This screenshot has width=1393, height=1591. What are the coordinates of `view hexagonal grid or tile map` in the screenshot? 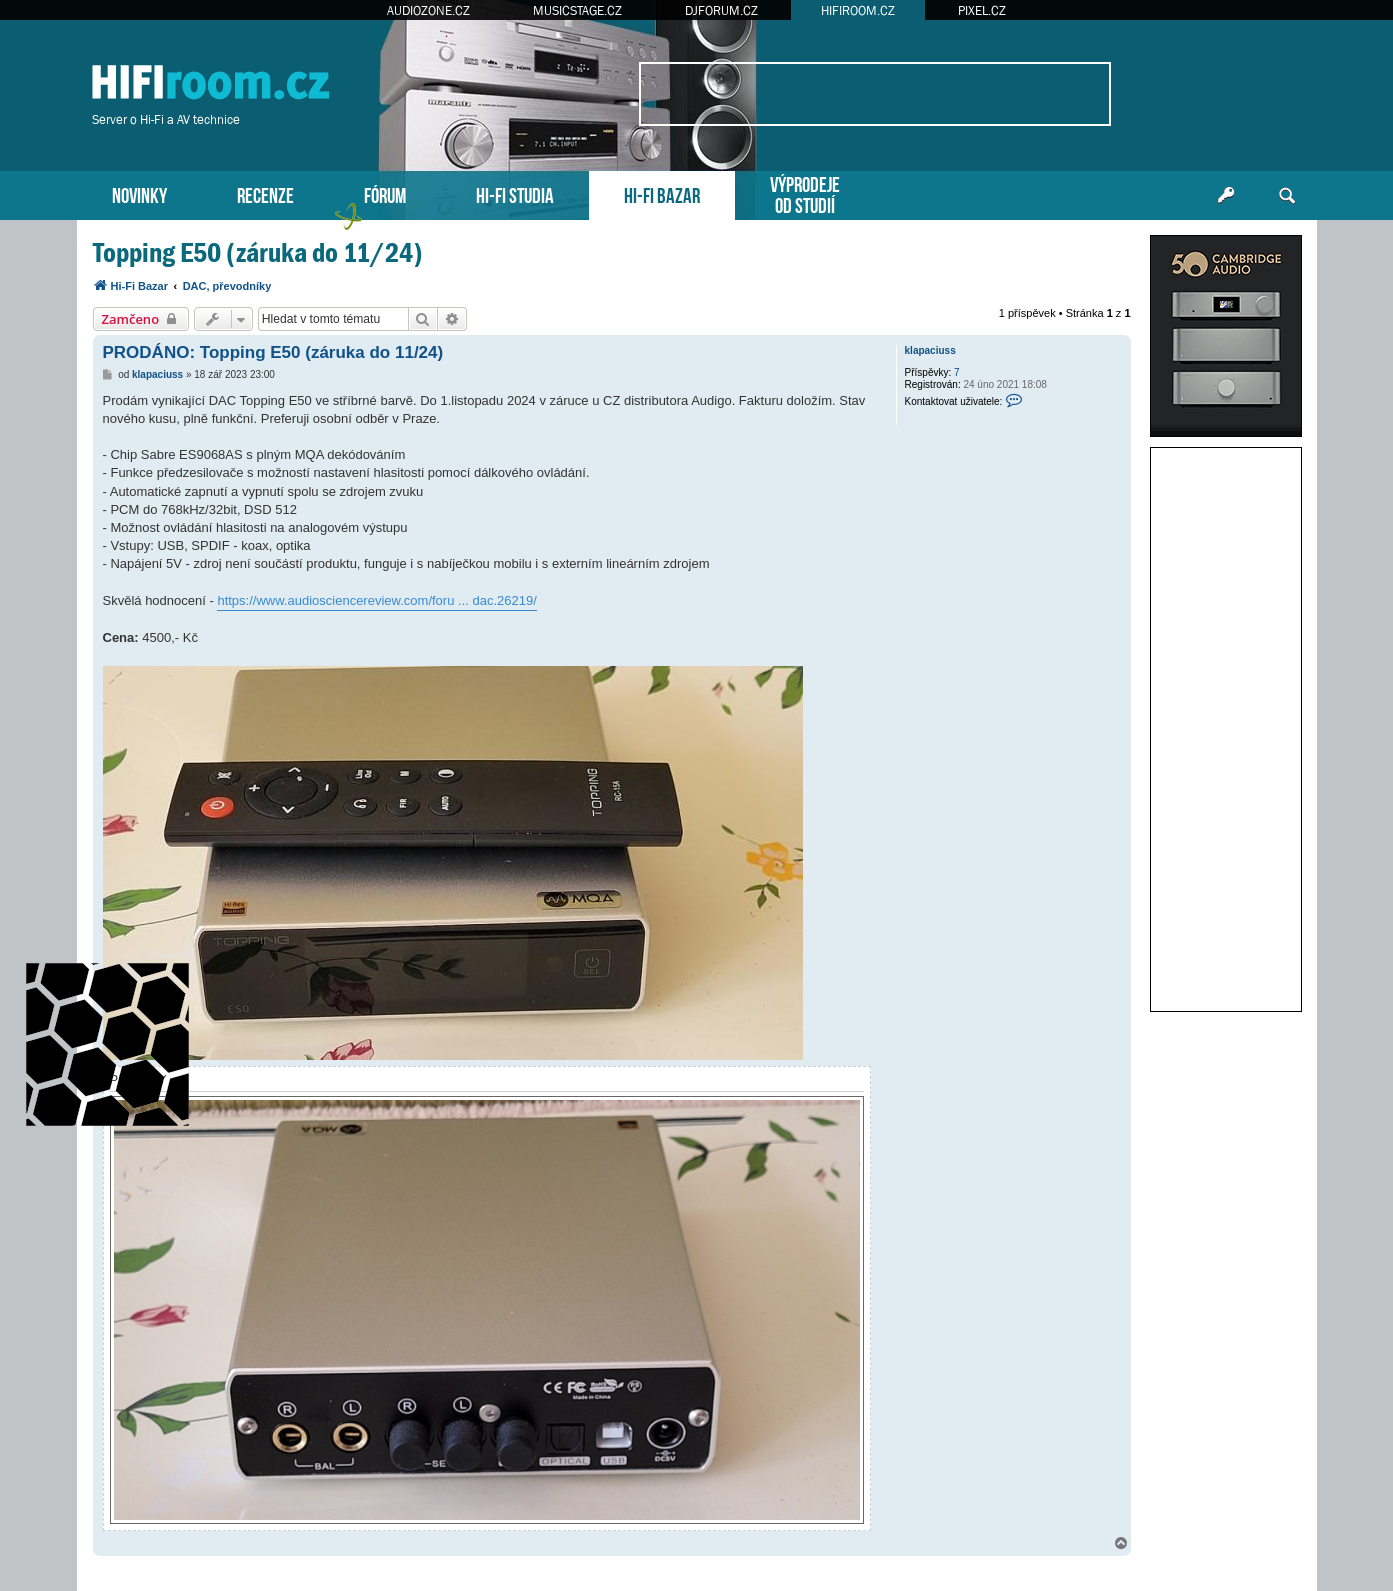 It's located at (107, 1044).